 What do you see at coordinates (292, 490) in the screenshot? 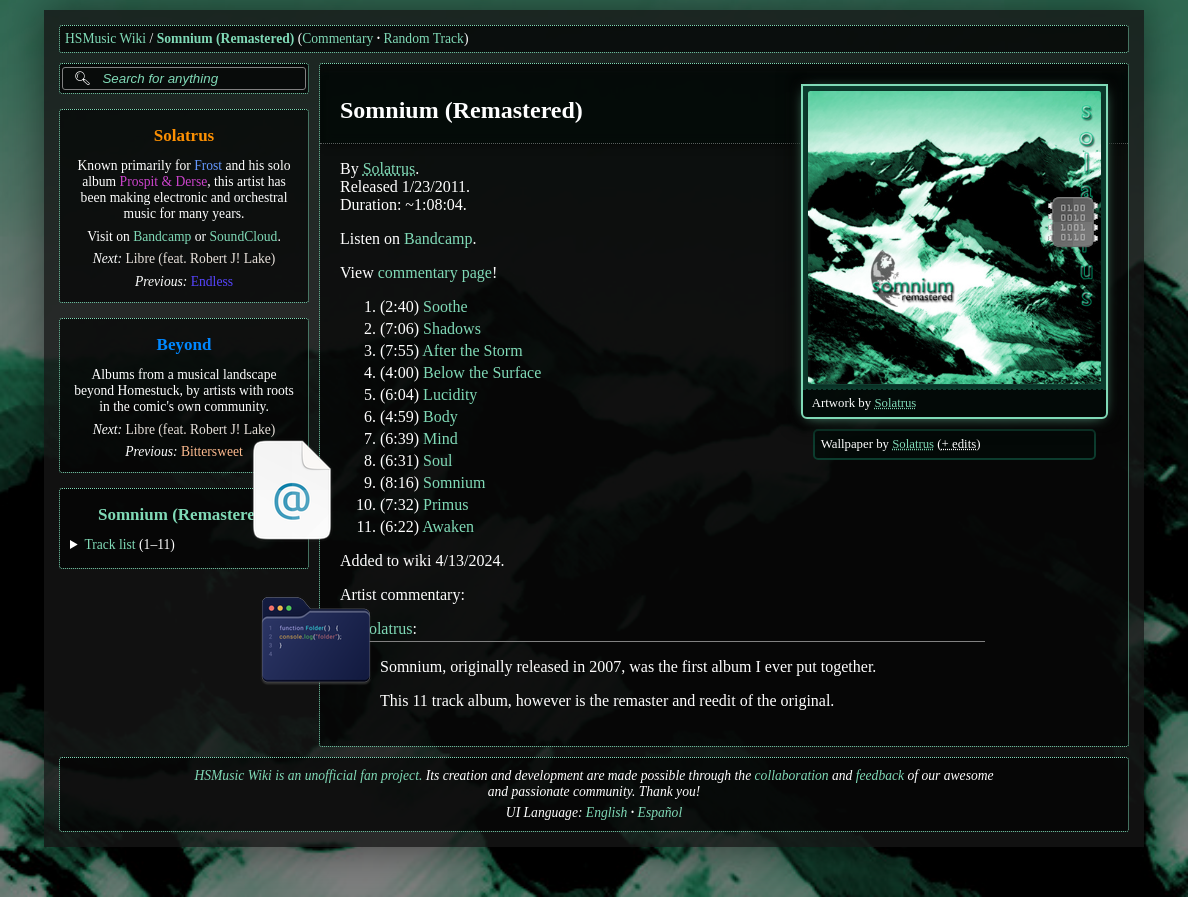
I see `an email message file or .eml attachment` at bounding box center [292, 490].